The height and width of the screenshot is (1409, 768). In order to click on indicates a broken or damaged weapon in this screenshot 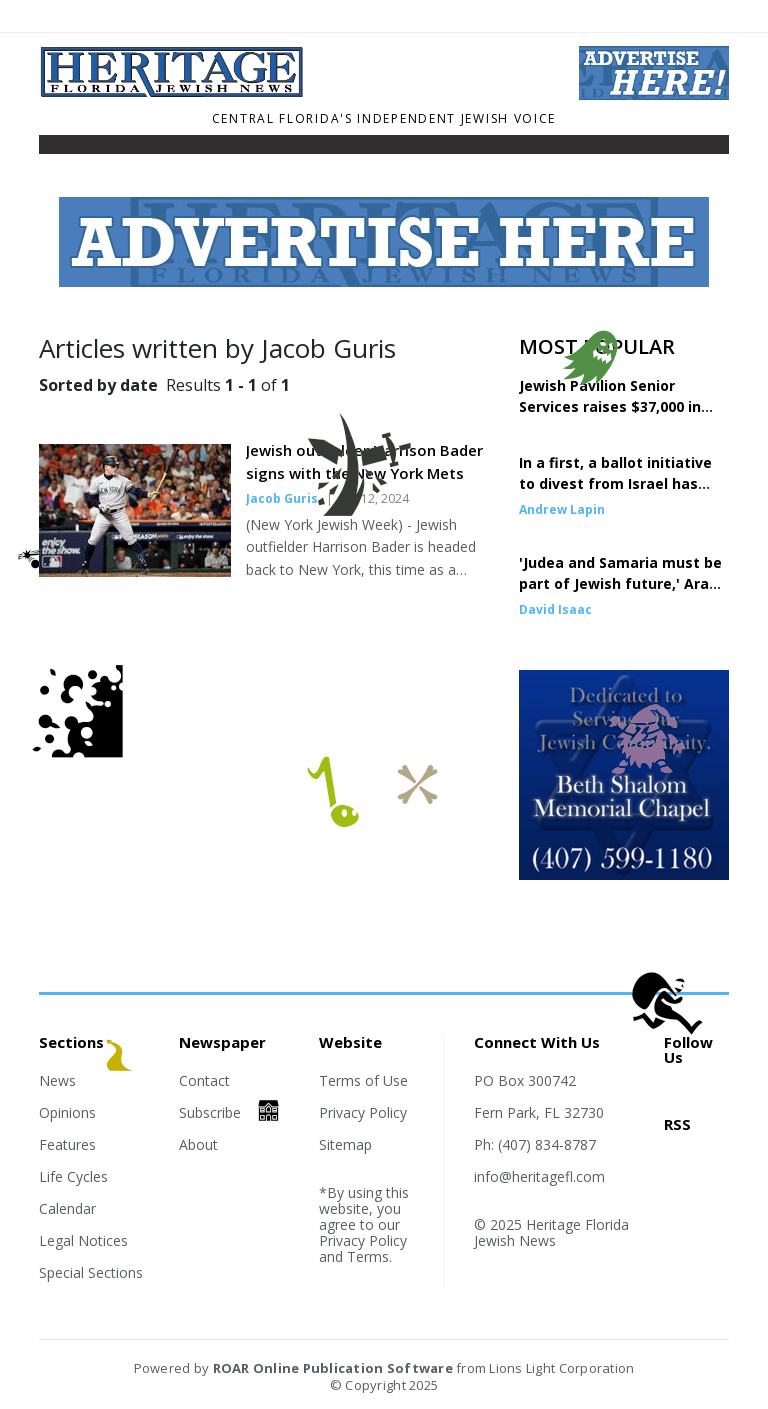, I will do `click(359, 464)`.